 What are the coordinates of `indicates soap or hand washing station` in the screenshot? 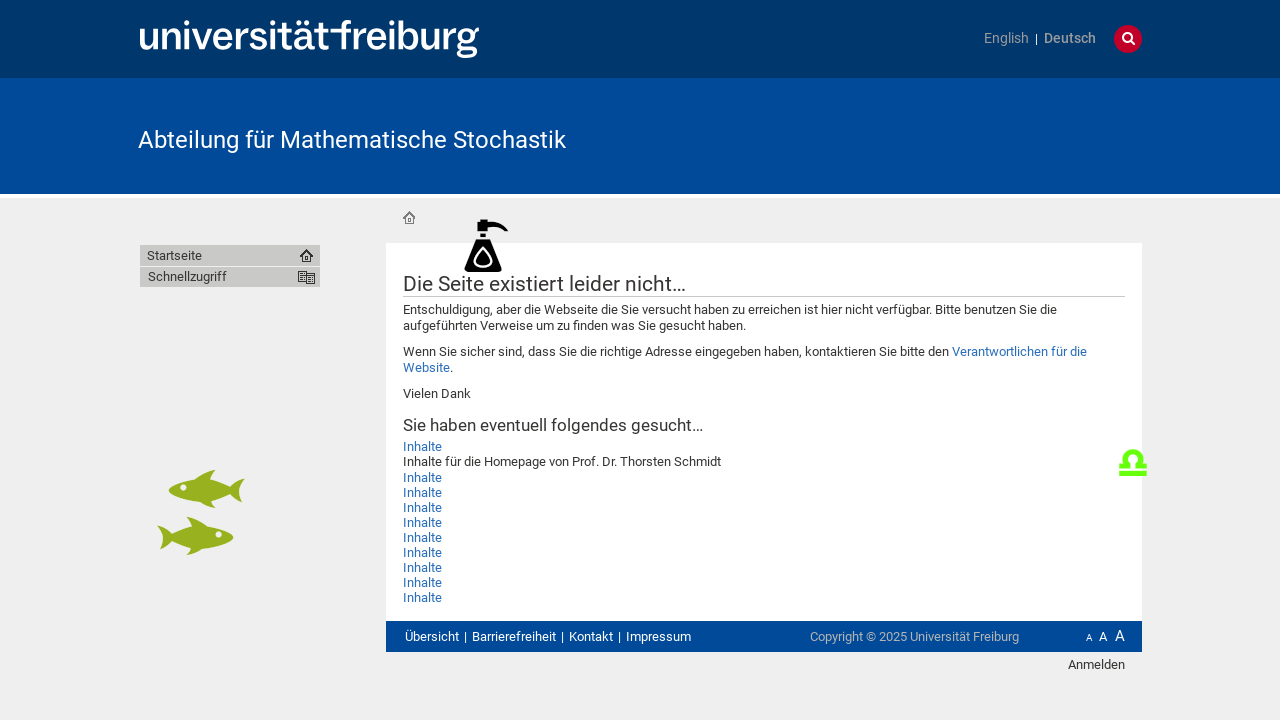 It's located at (483, 244).